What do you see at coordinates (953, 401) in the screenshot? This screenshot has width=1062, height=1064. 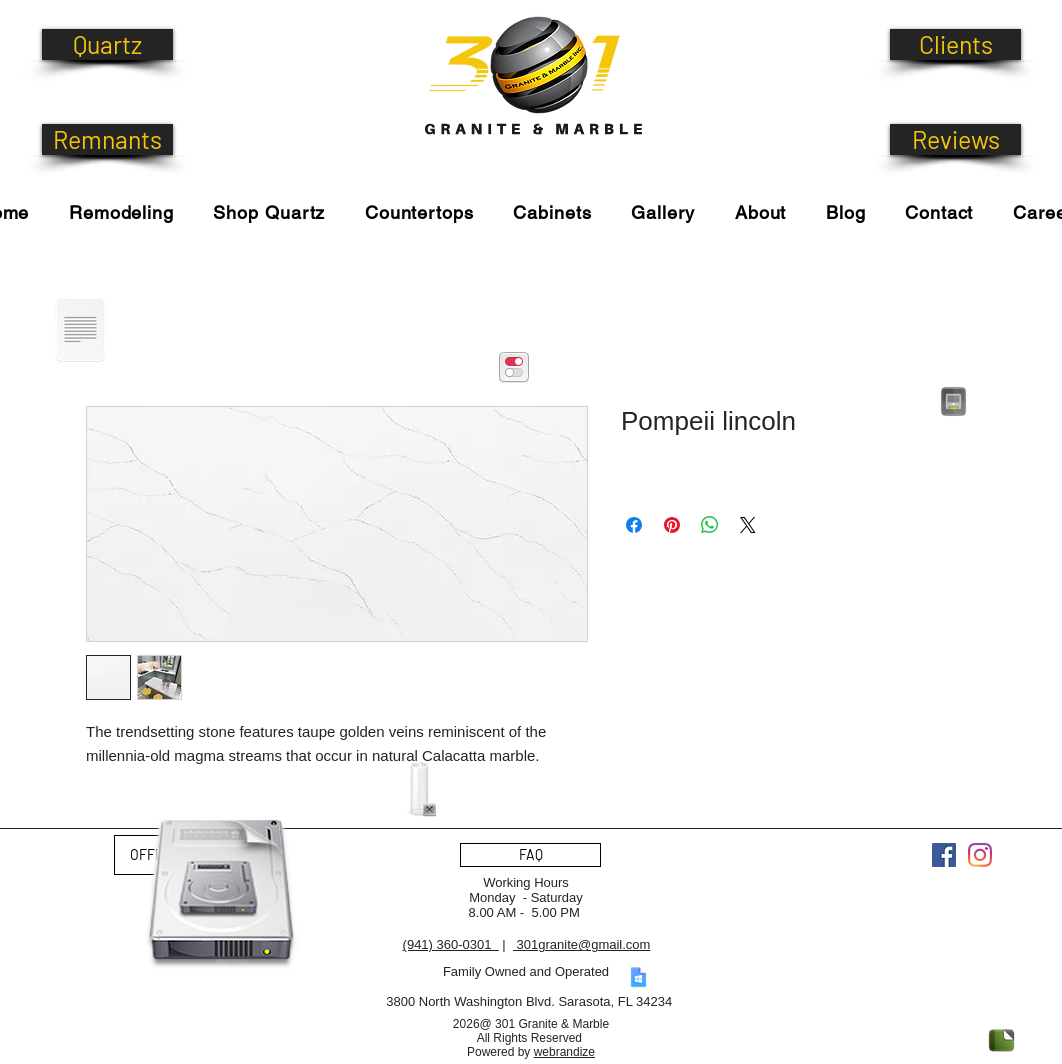 I see `game boy advance ROM file` at bounding box center [953, 401].